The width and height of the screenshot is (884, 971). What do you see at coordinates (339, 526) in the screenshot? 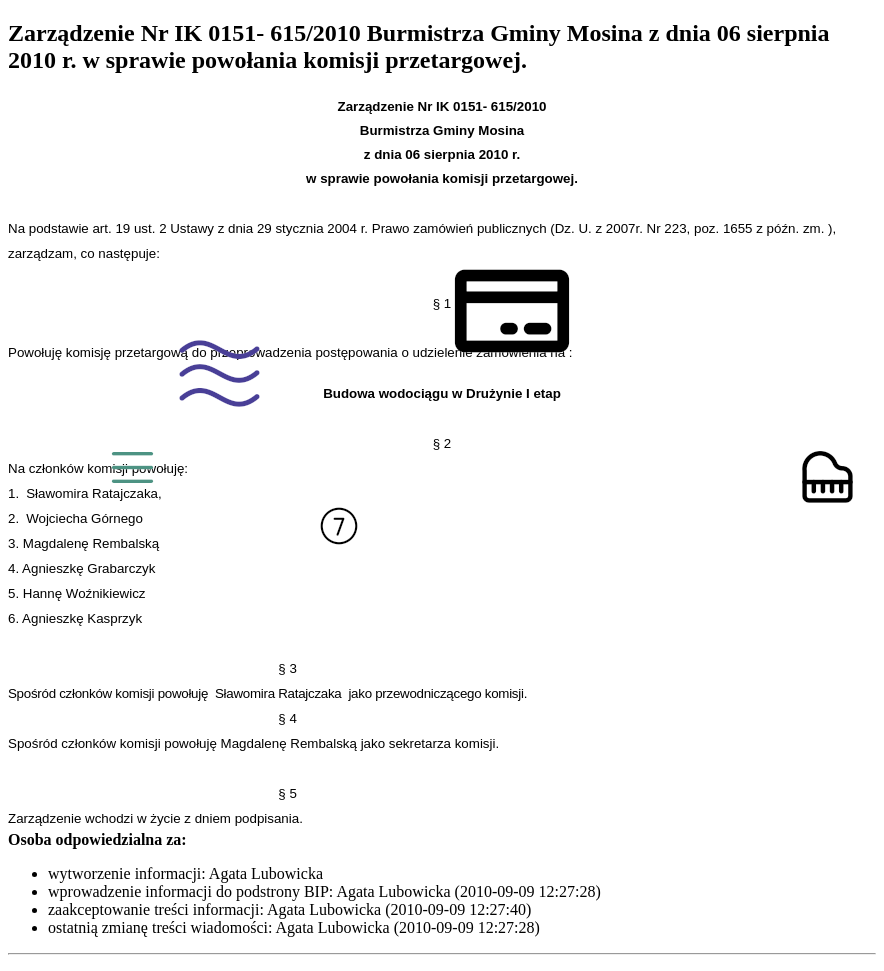
I see `indicates step 7 in a numbered sequence or process` at bounding box center [339, 526].